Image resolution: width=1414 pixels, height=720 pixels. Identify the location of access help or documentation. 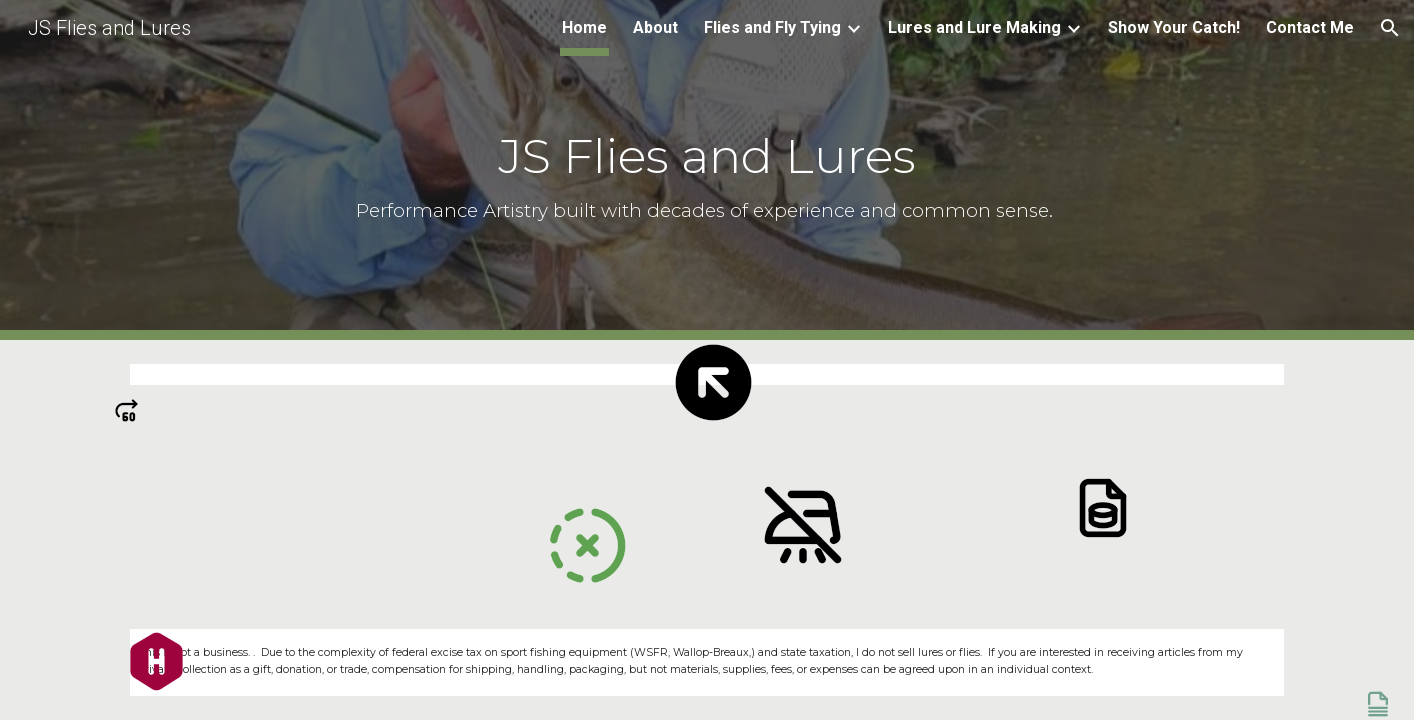
(156, 661).